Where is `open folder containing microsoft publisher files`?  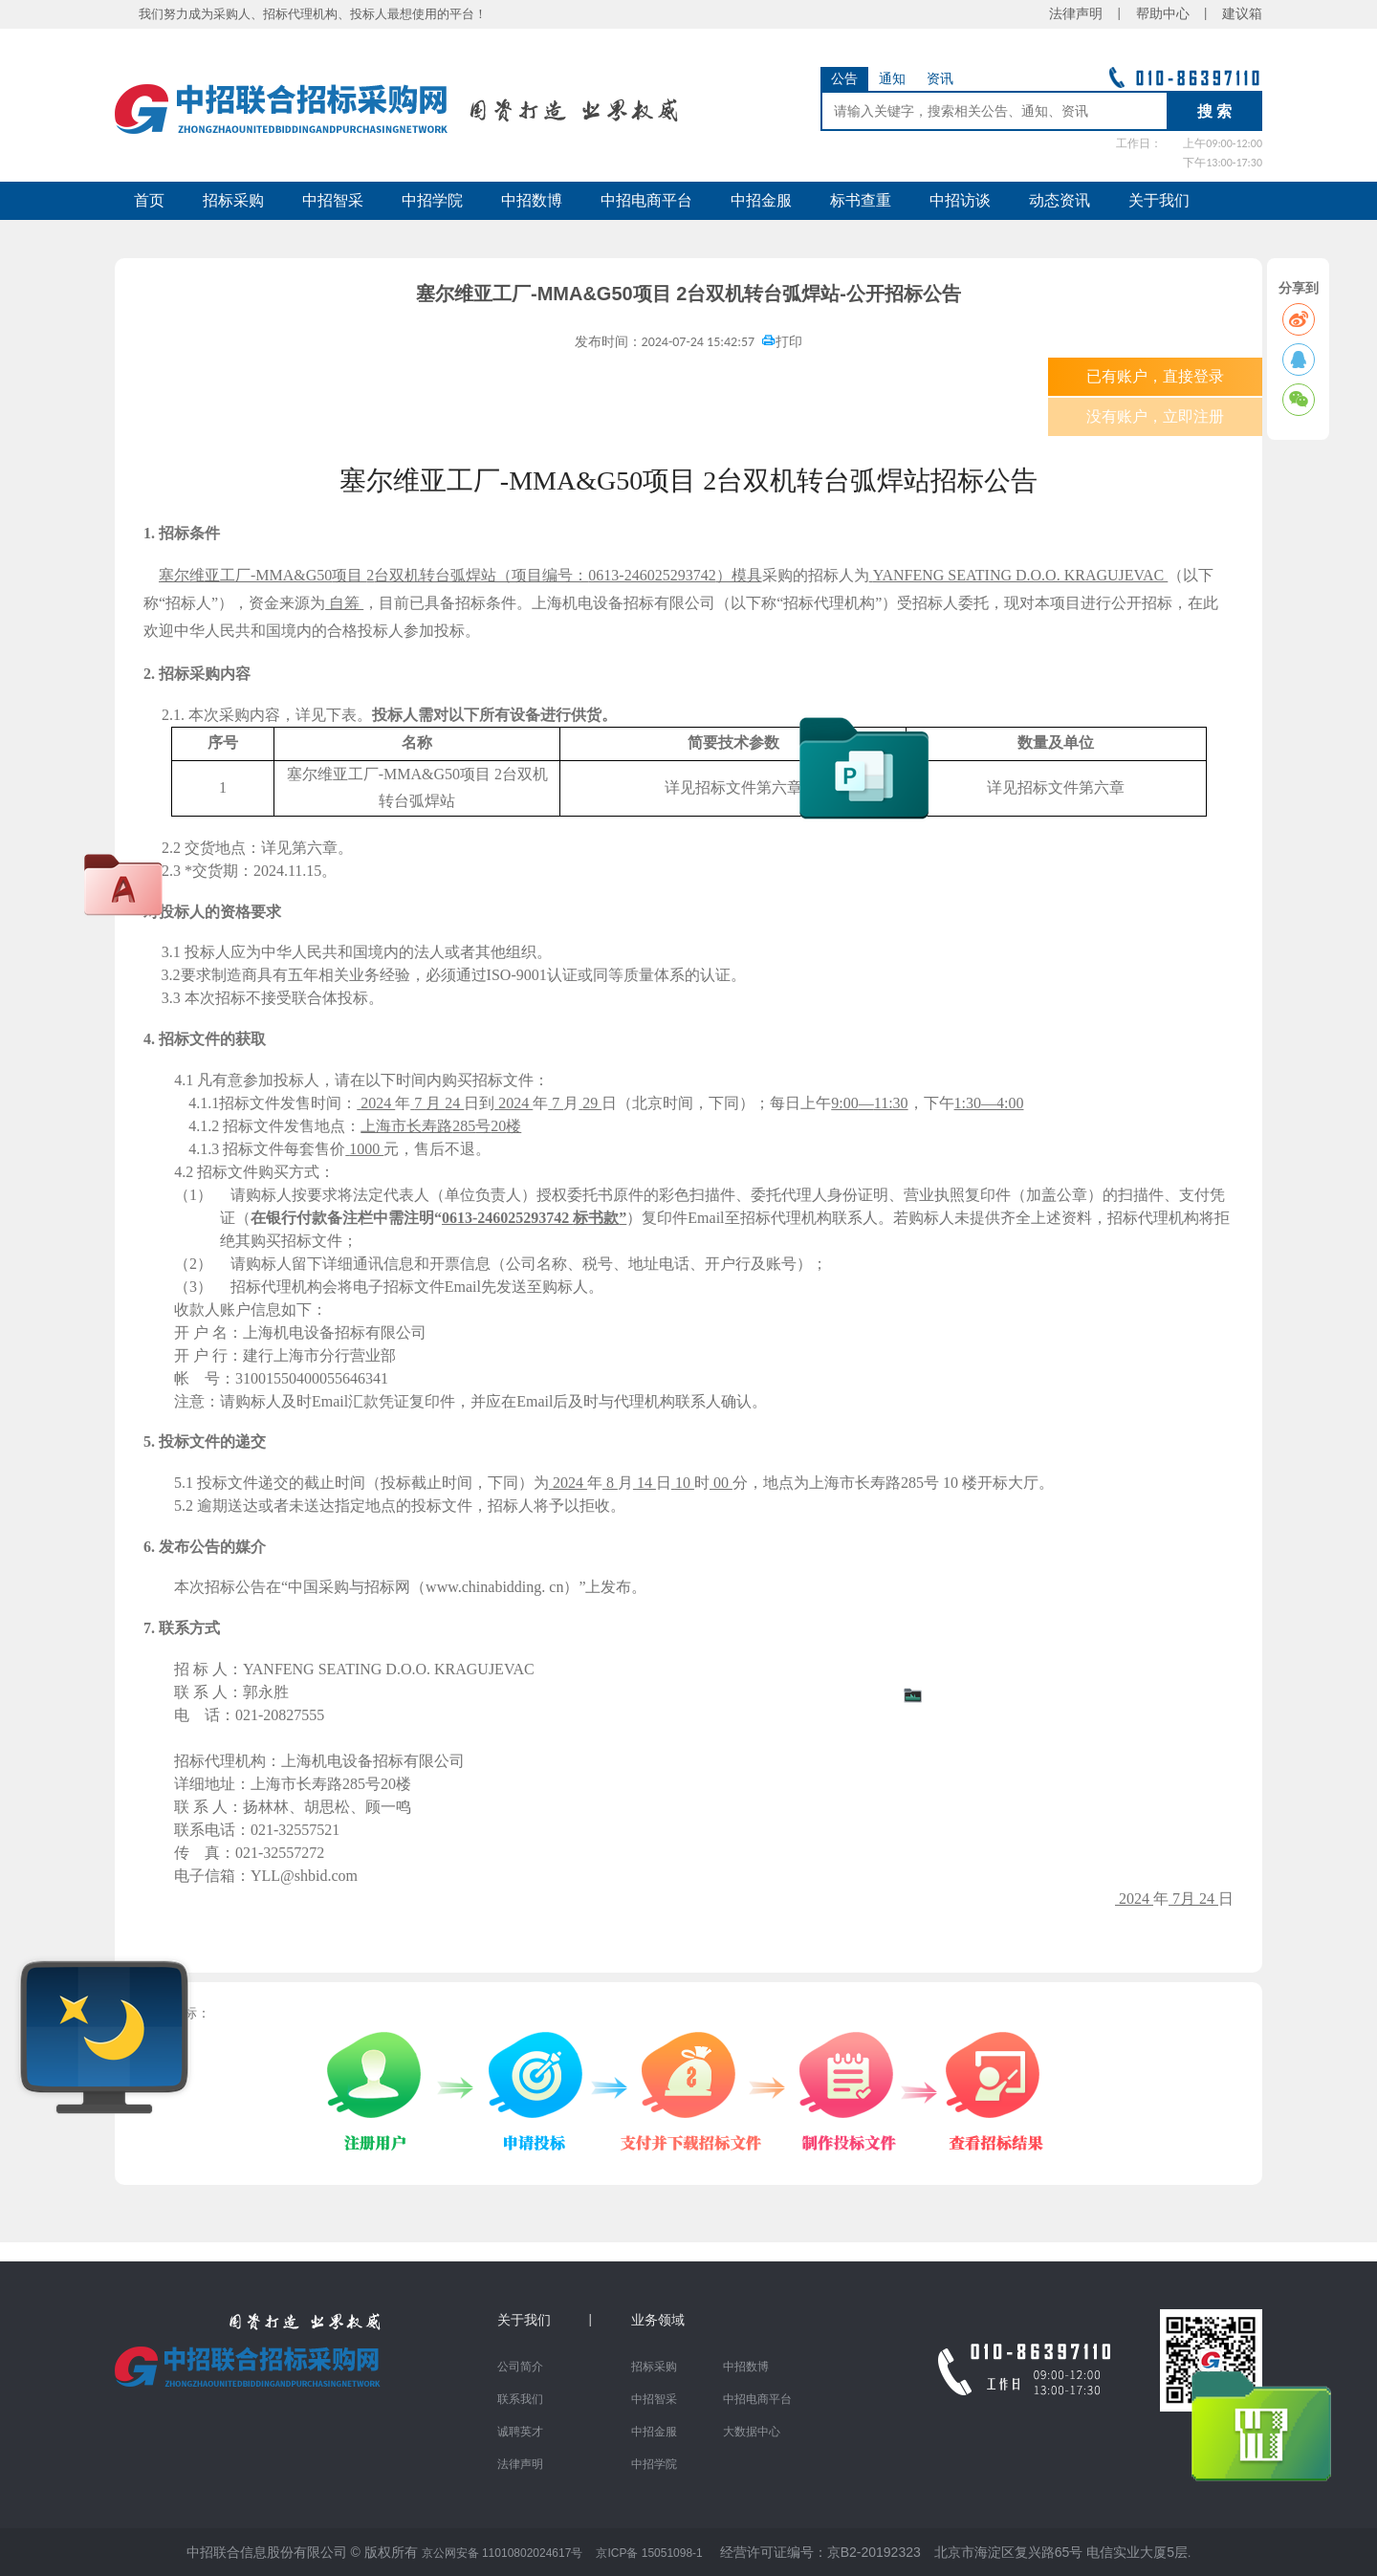
open folder containing microsoft publisher files is located at coordinates (863, 772).